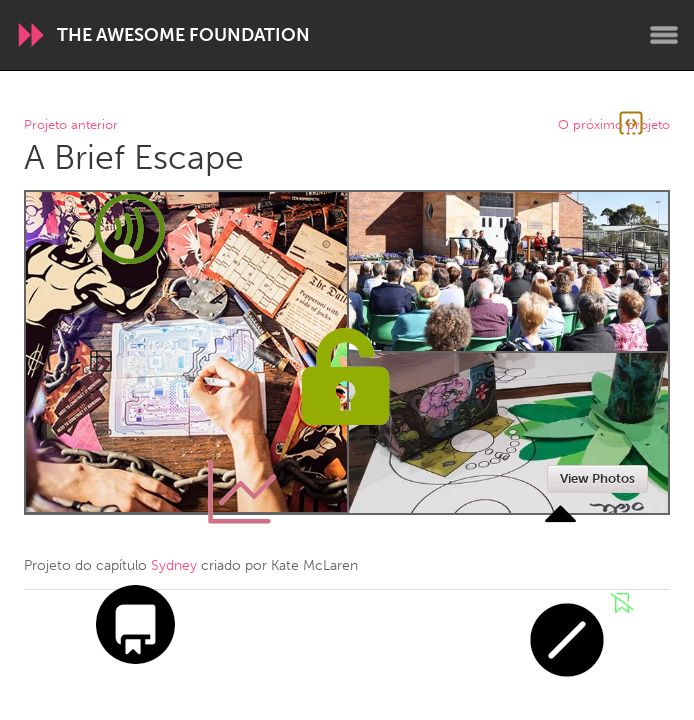  I want to click on collapse an expanded section, so click(560, 513).